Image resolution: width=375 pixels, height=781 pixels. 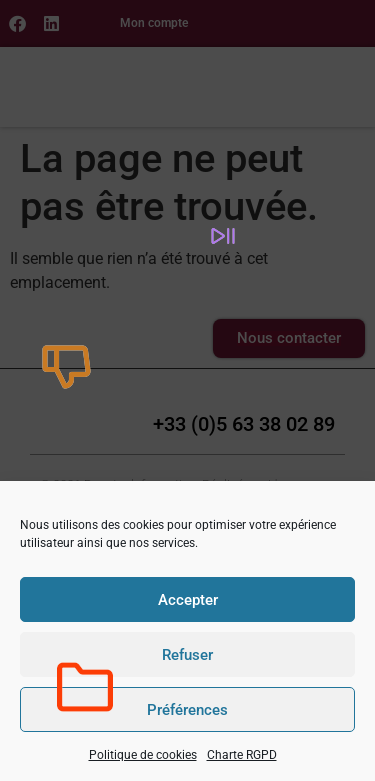 What do you see at coordinates (223, 236) in the screenshot?
I see `toggle between play and pause for media playback` at bounding box center [223, 236].